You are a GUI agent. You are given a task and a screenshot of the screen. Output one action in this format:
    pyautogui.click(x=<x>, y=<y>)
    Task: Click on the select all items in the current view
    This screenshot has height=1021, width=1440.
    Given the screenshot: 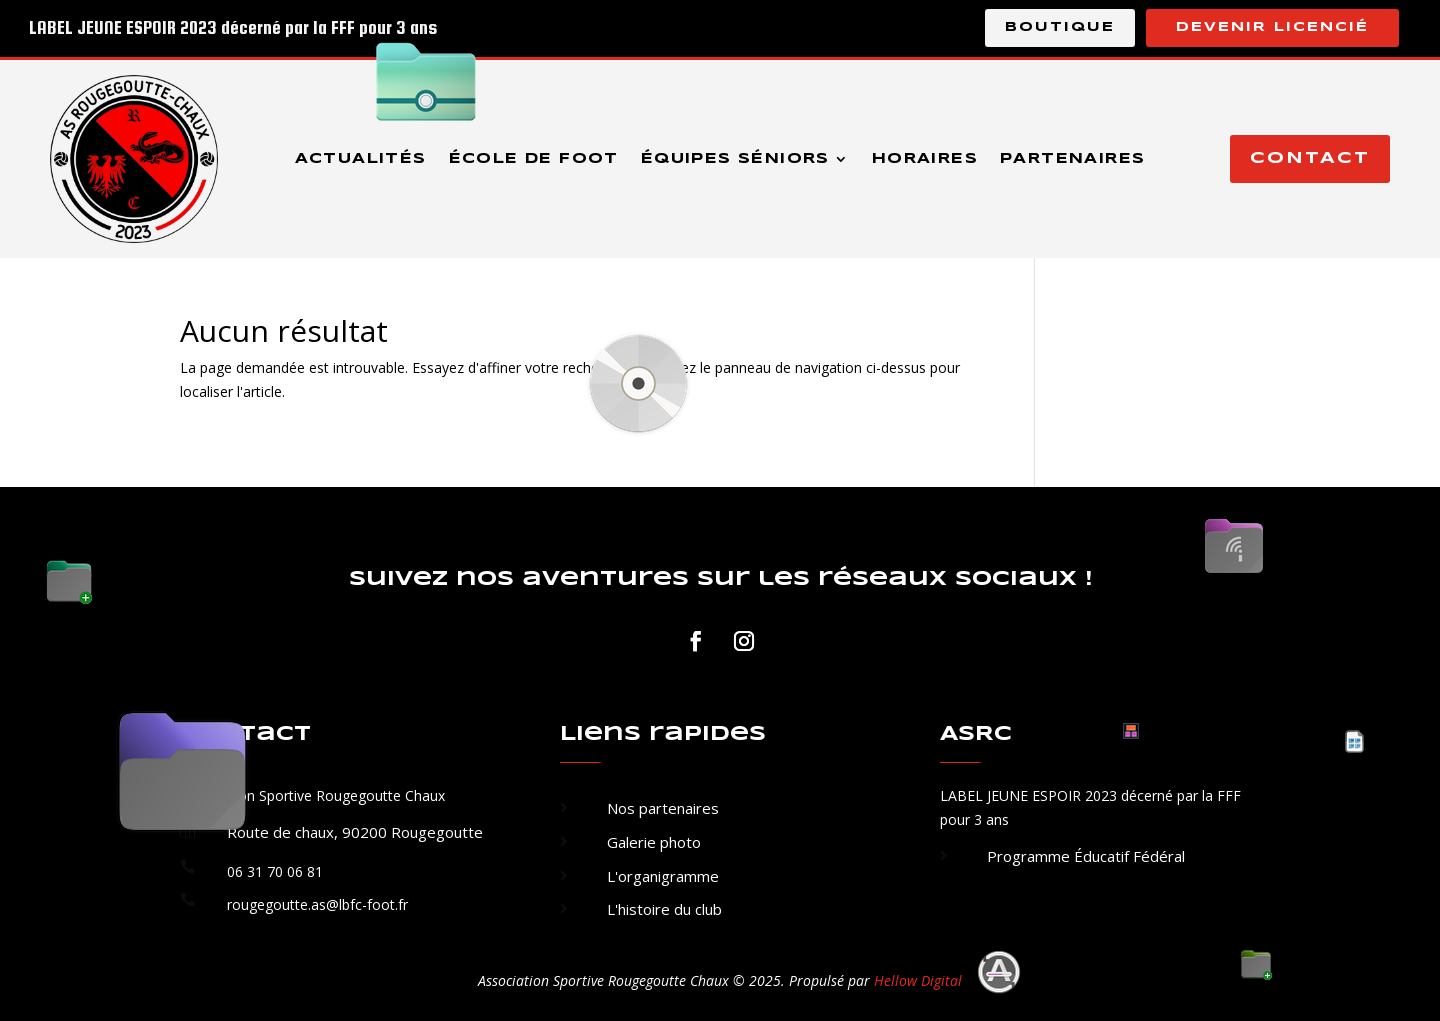 What is the action you would take?
    pyautogui.click(x=1131, y=731)
    